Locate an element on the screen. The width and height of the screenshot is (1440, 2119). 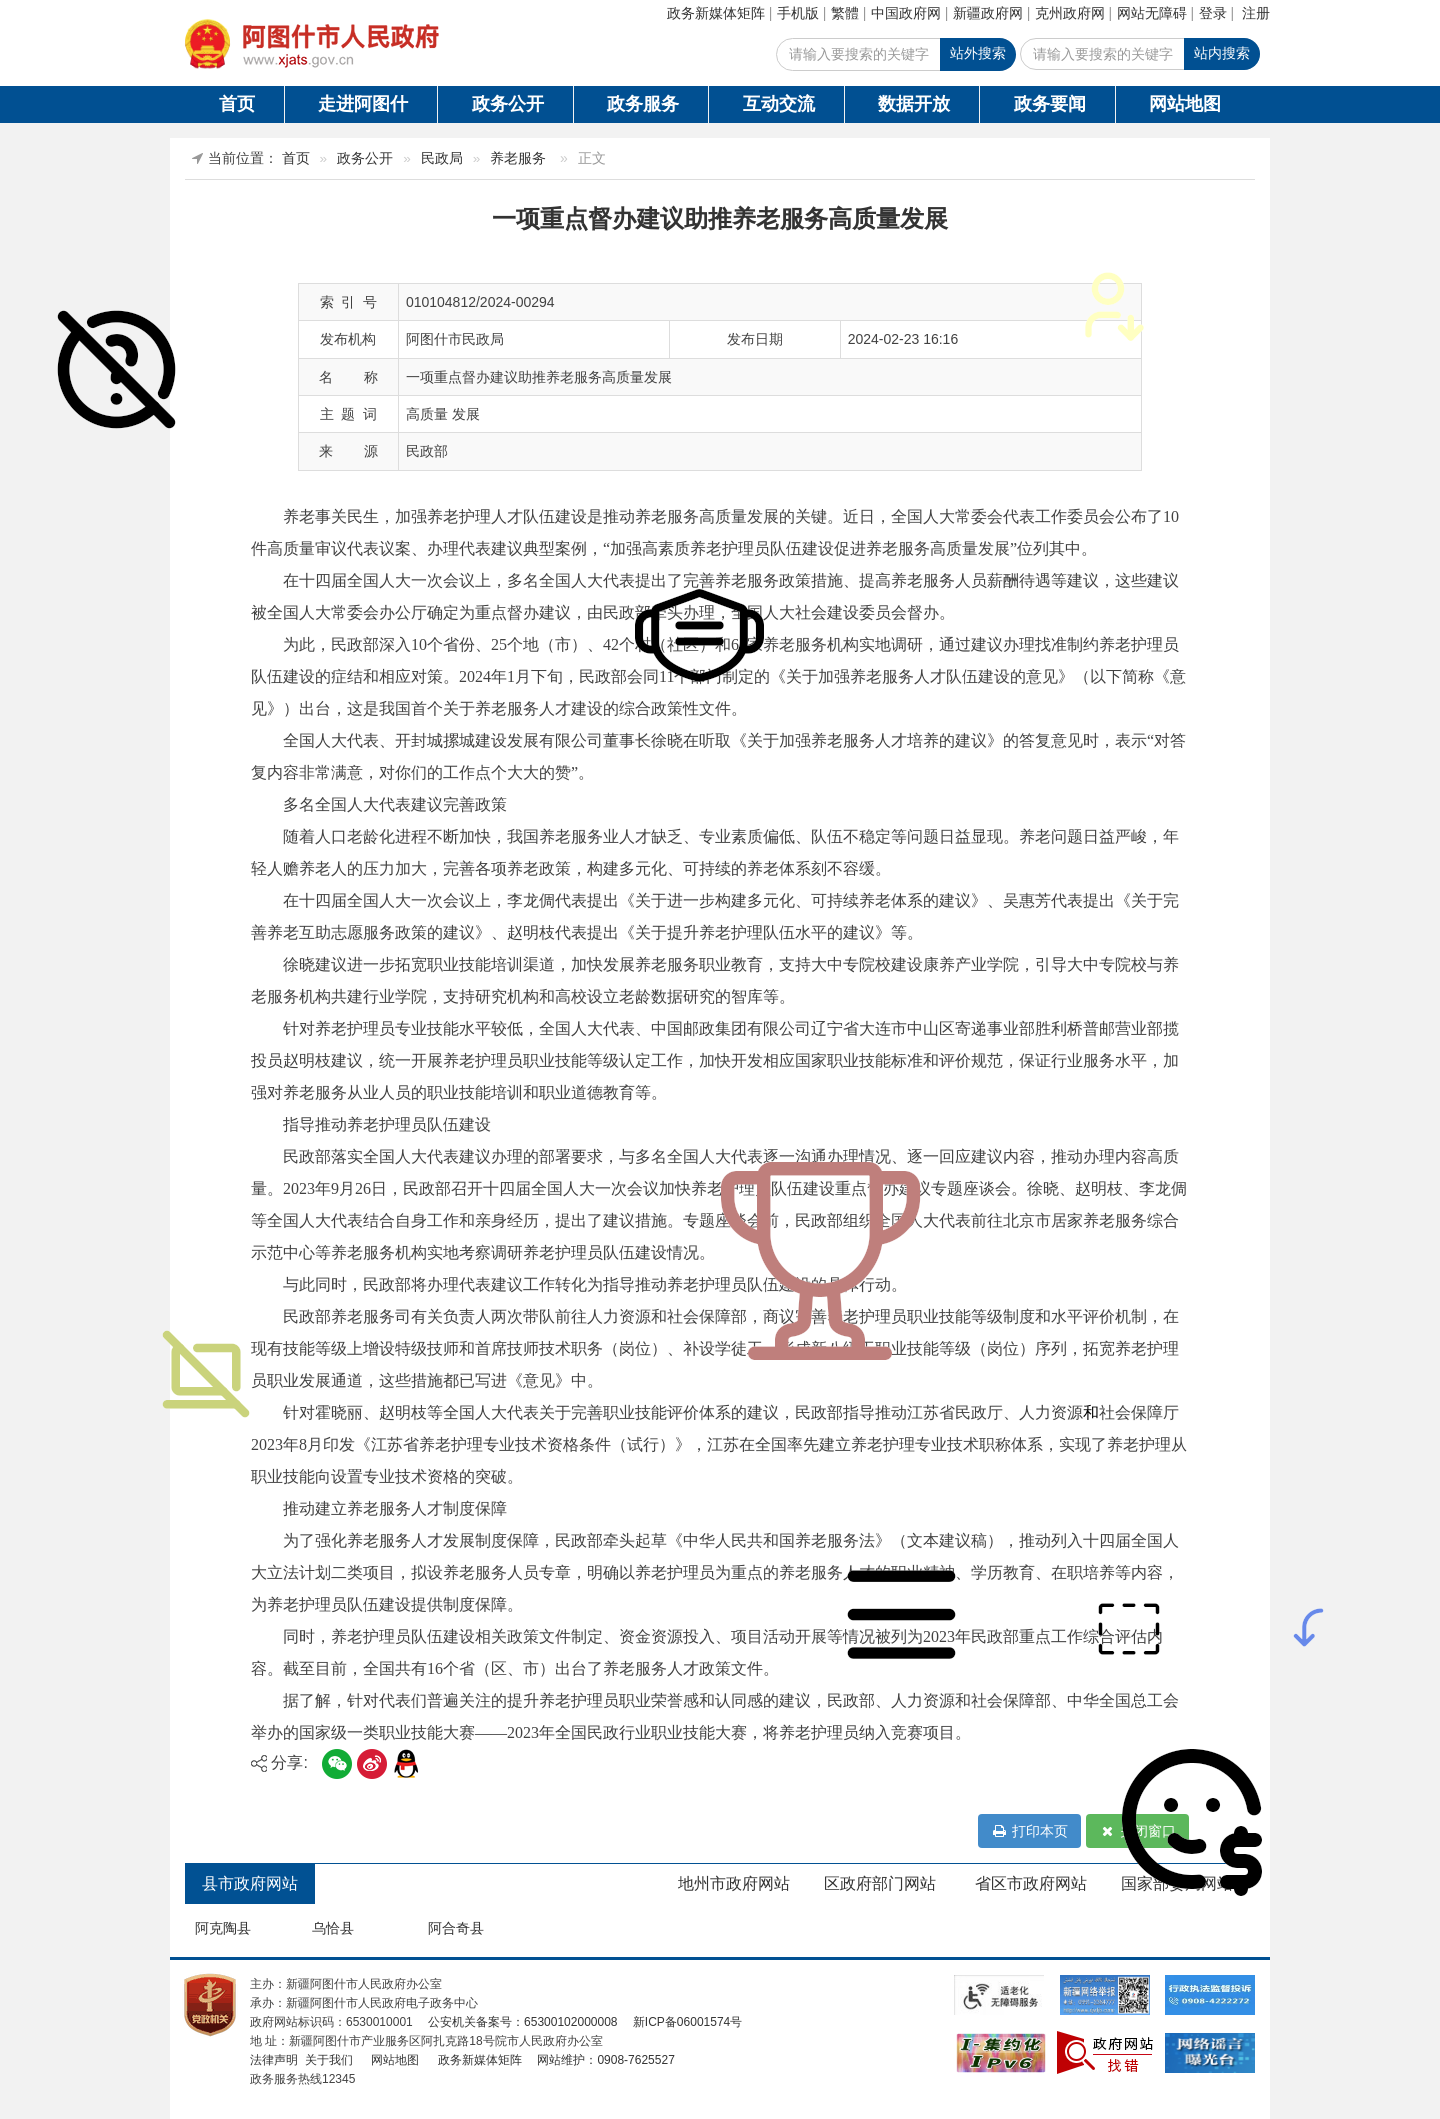
select or define a region is located at coordinates (1129, 1629).